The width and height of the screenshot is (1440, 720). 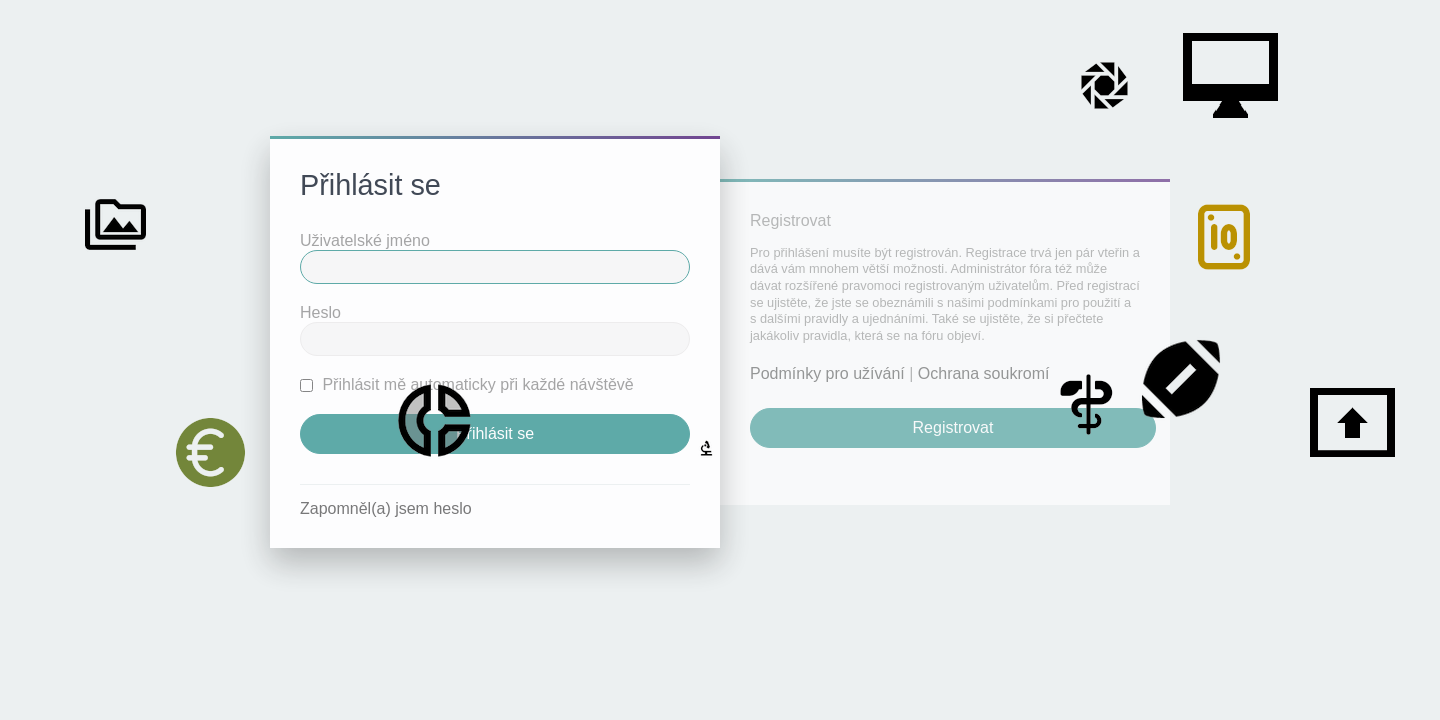 I want to click on view on desktop display, so click(x=1230, y=75).